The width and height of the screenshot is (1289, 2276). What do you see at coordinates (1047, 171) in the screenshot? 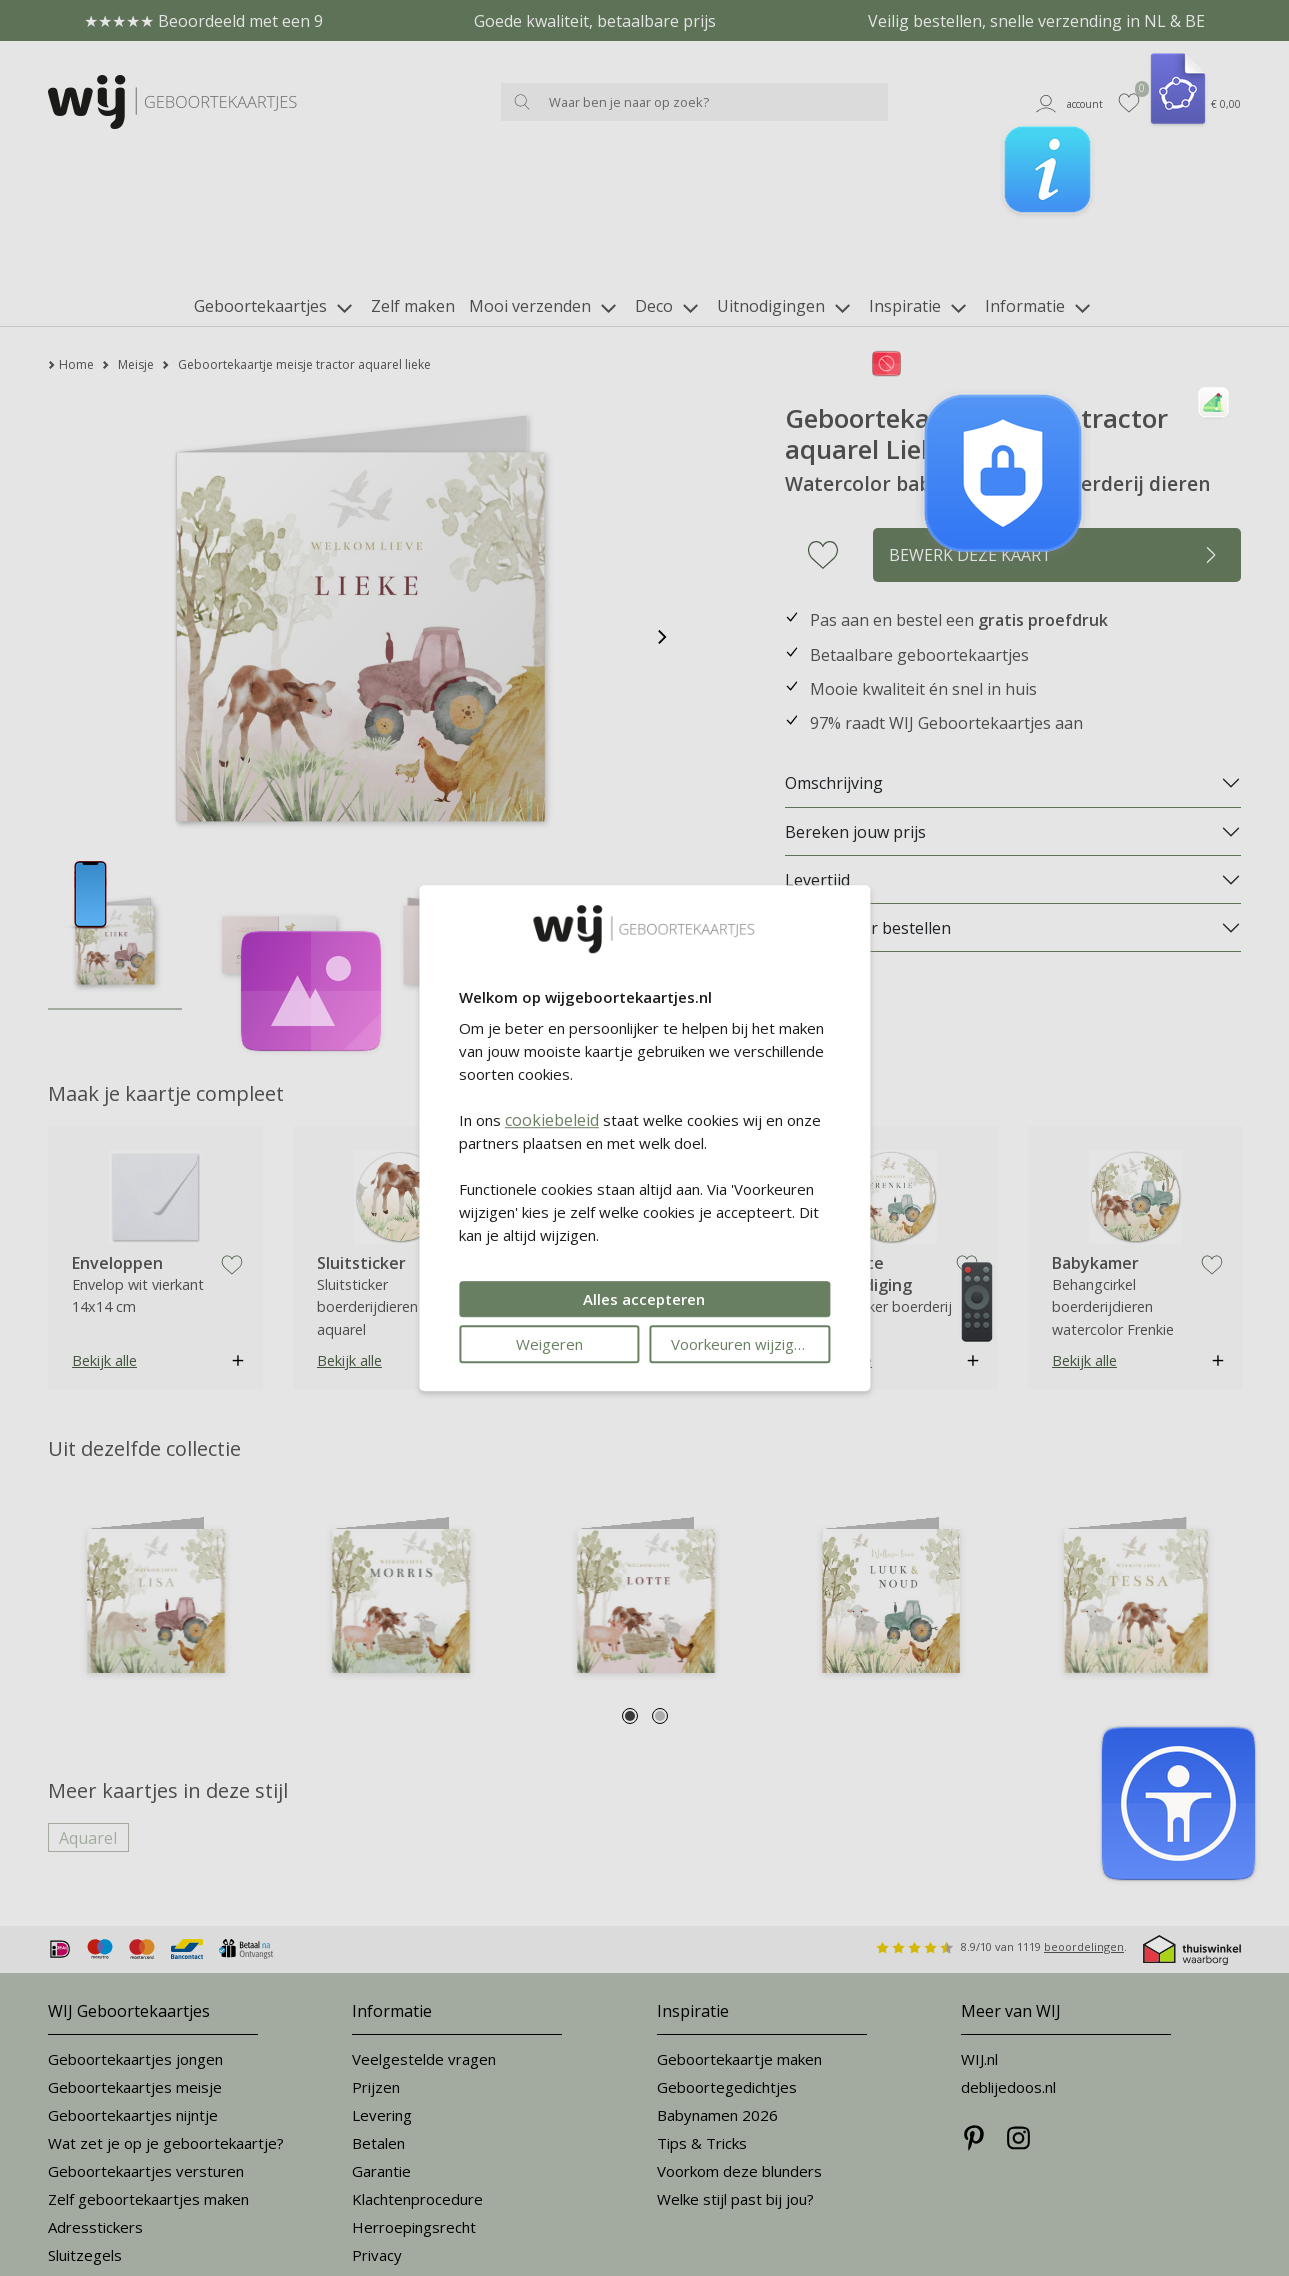
I see `view more information or details` at bounding box center [1047, 171].